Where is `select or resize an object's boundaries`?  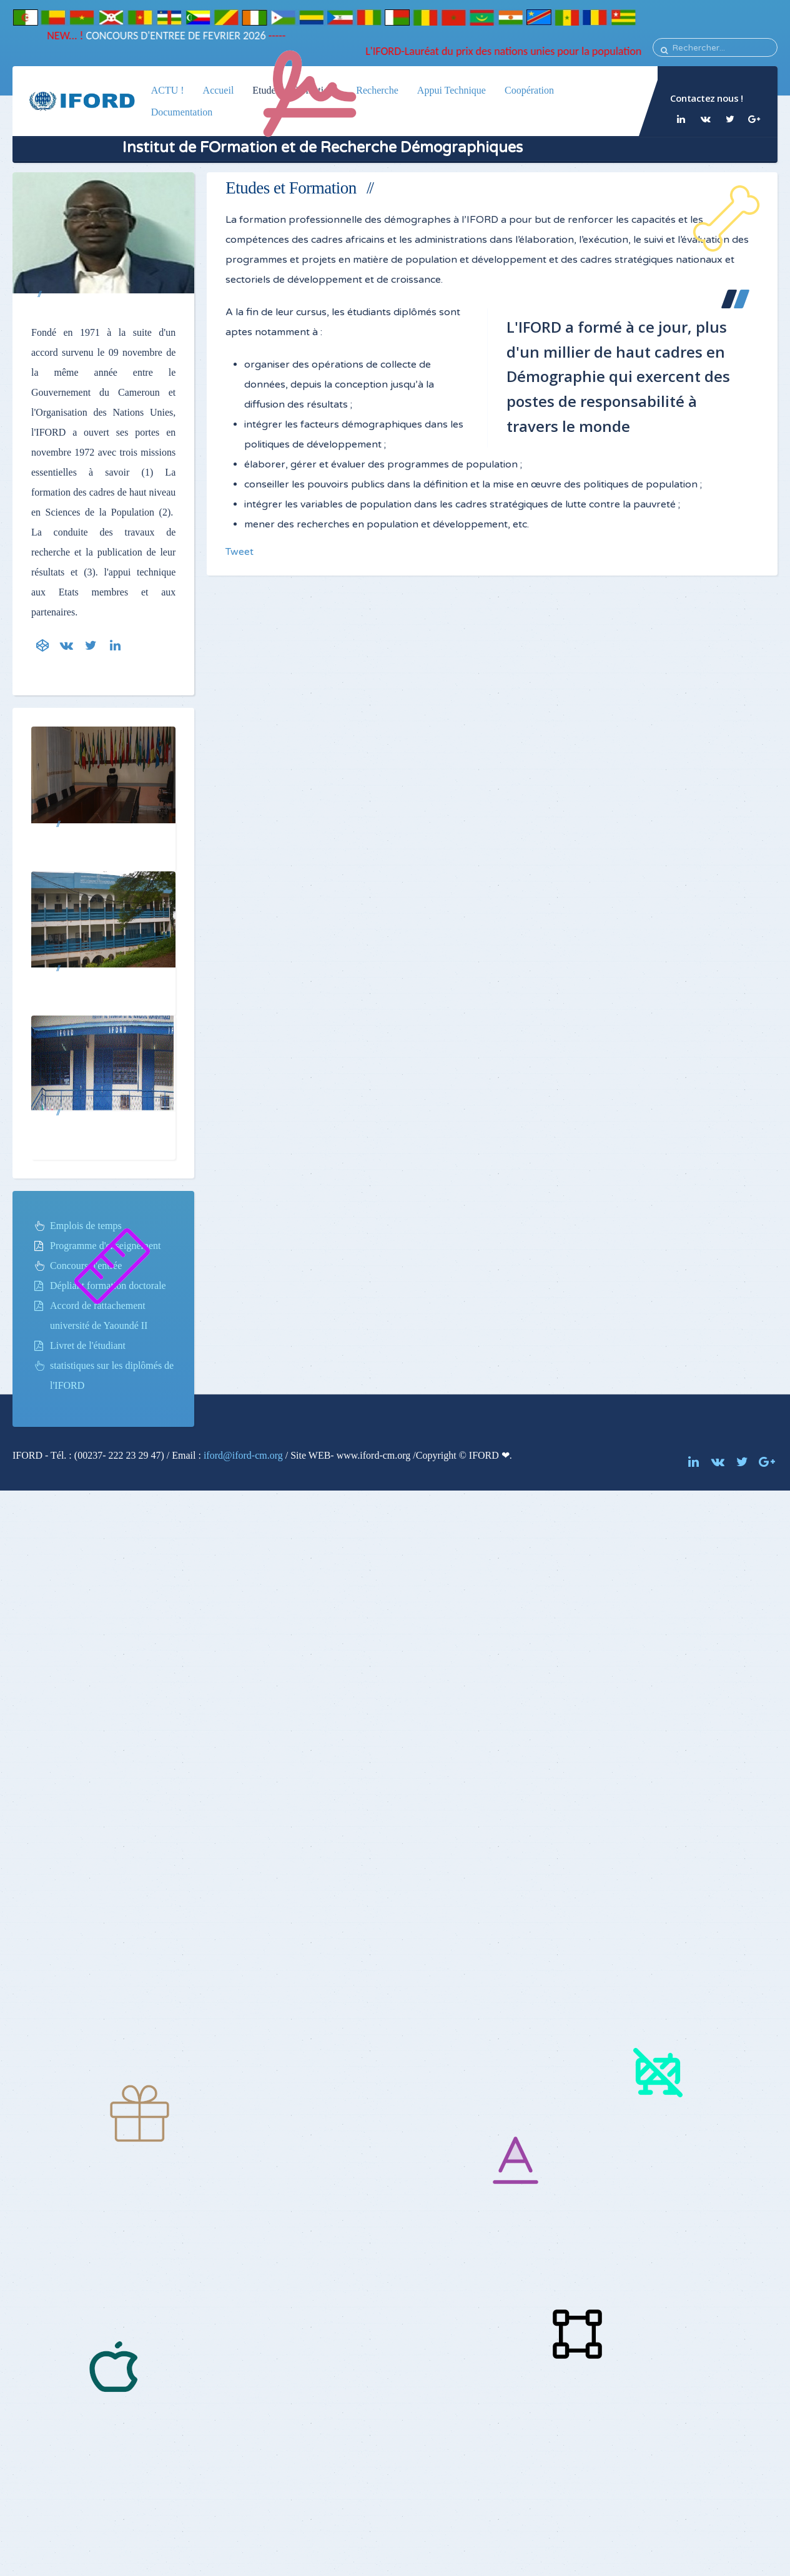
select or resize an object's boundaries is located at coordinates (577, 2334).